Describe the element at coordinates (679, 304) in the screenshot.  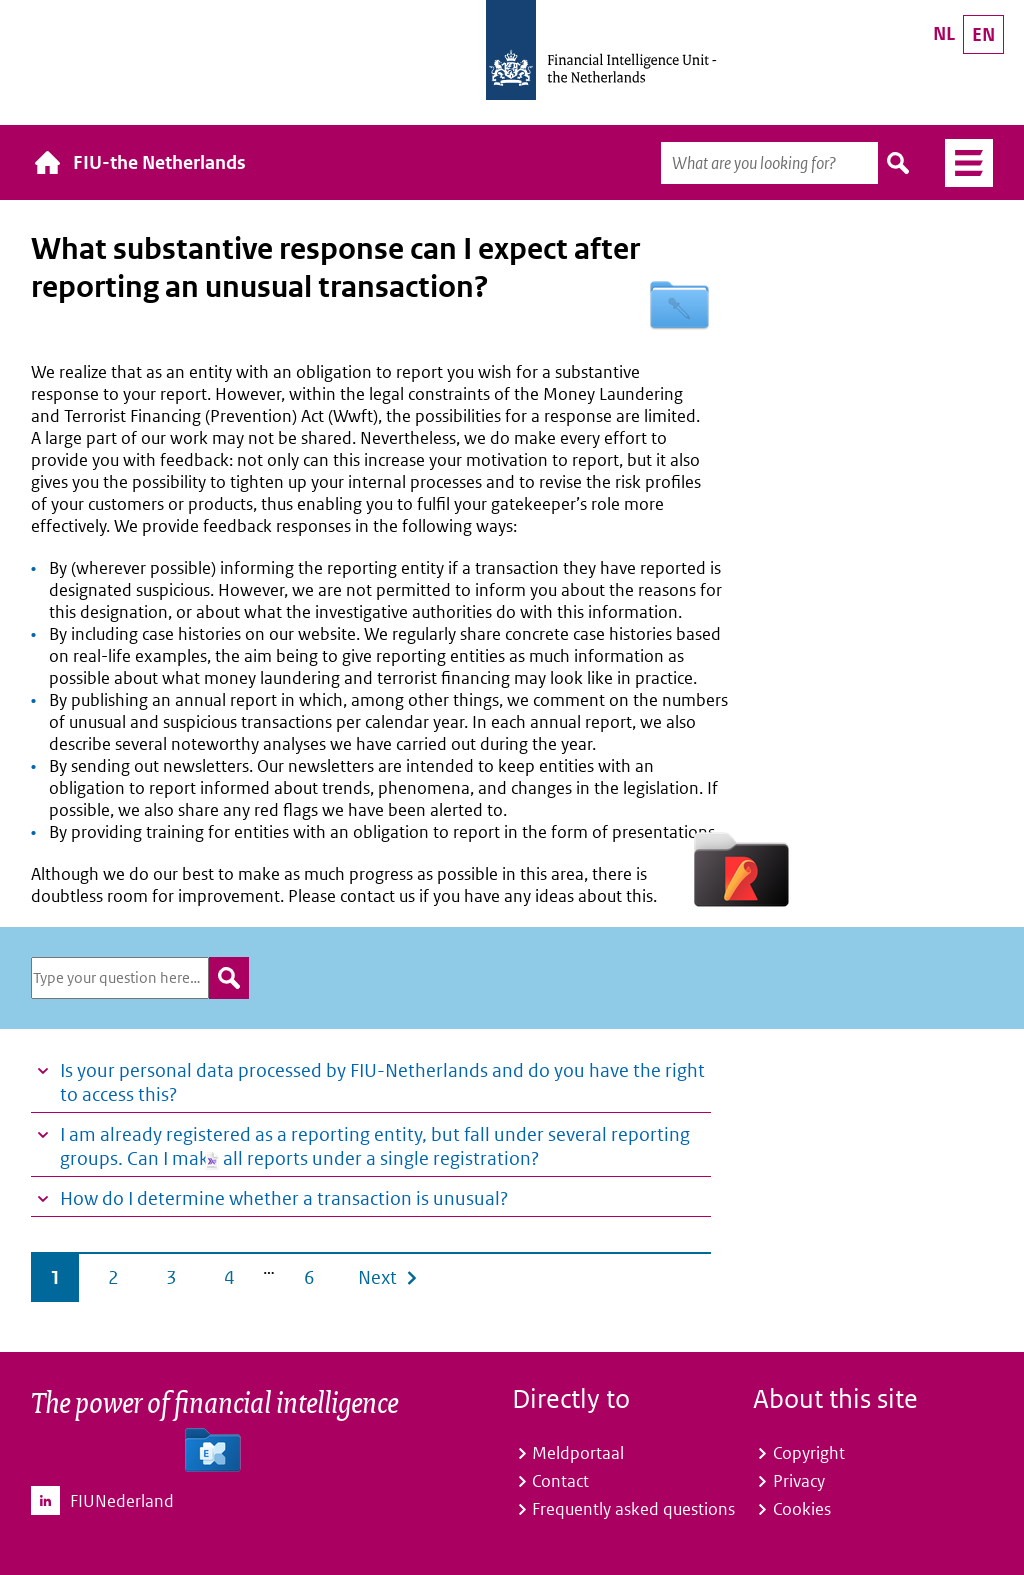
I see `folder containing color picker or eyedropper tool assets` at that location.